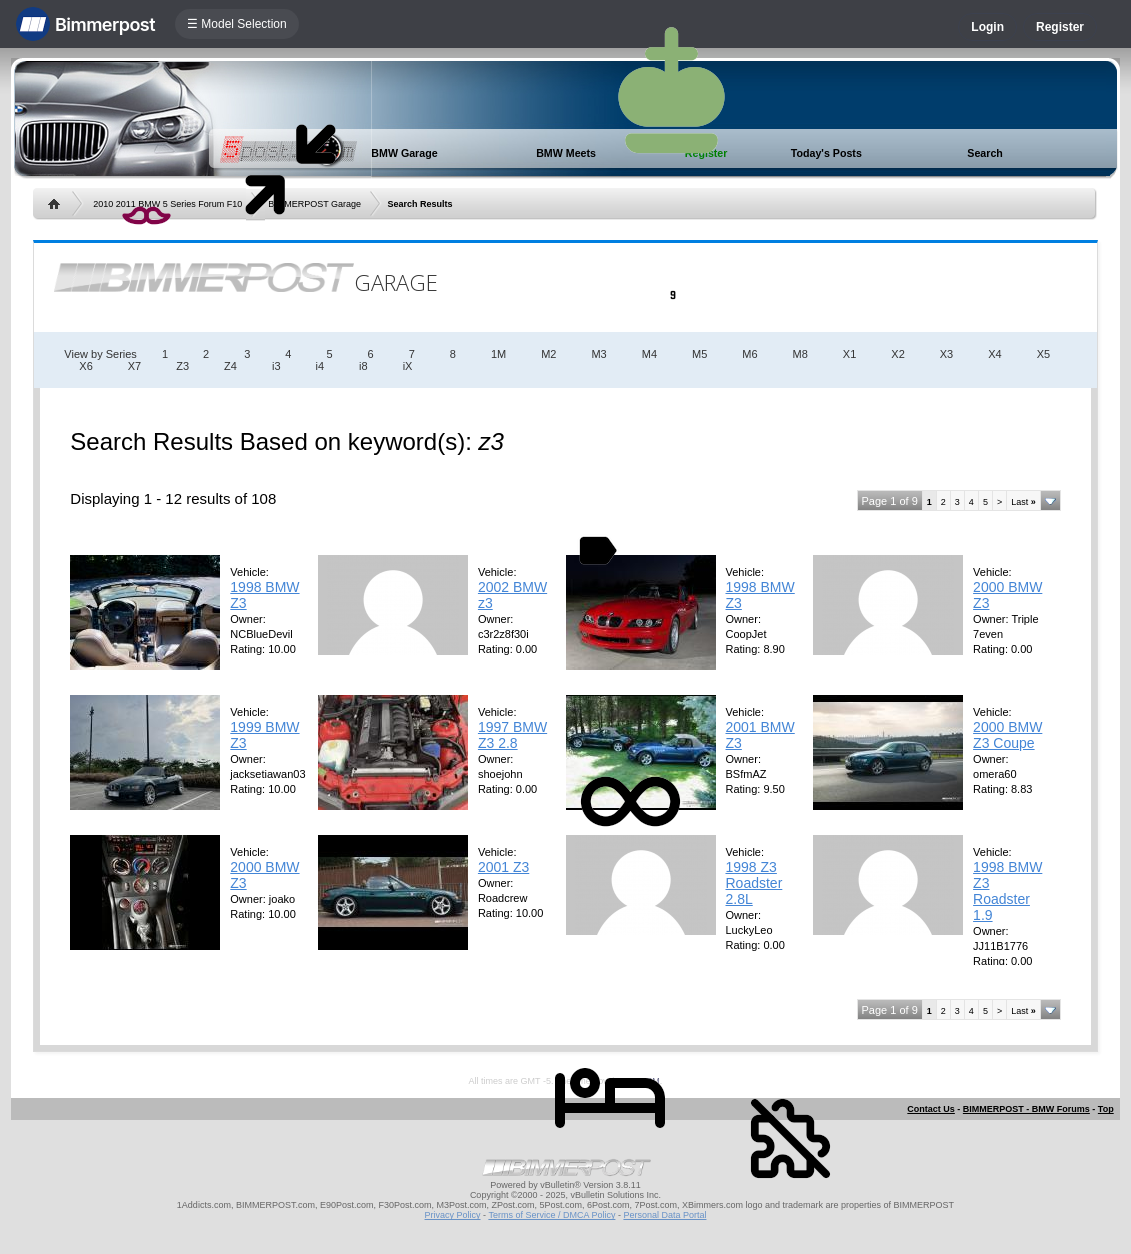  I want to click on apply a moustache filter or effect, so click(146, 215).